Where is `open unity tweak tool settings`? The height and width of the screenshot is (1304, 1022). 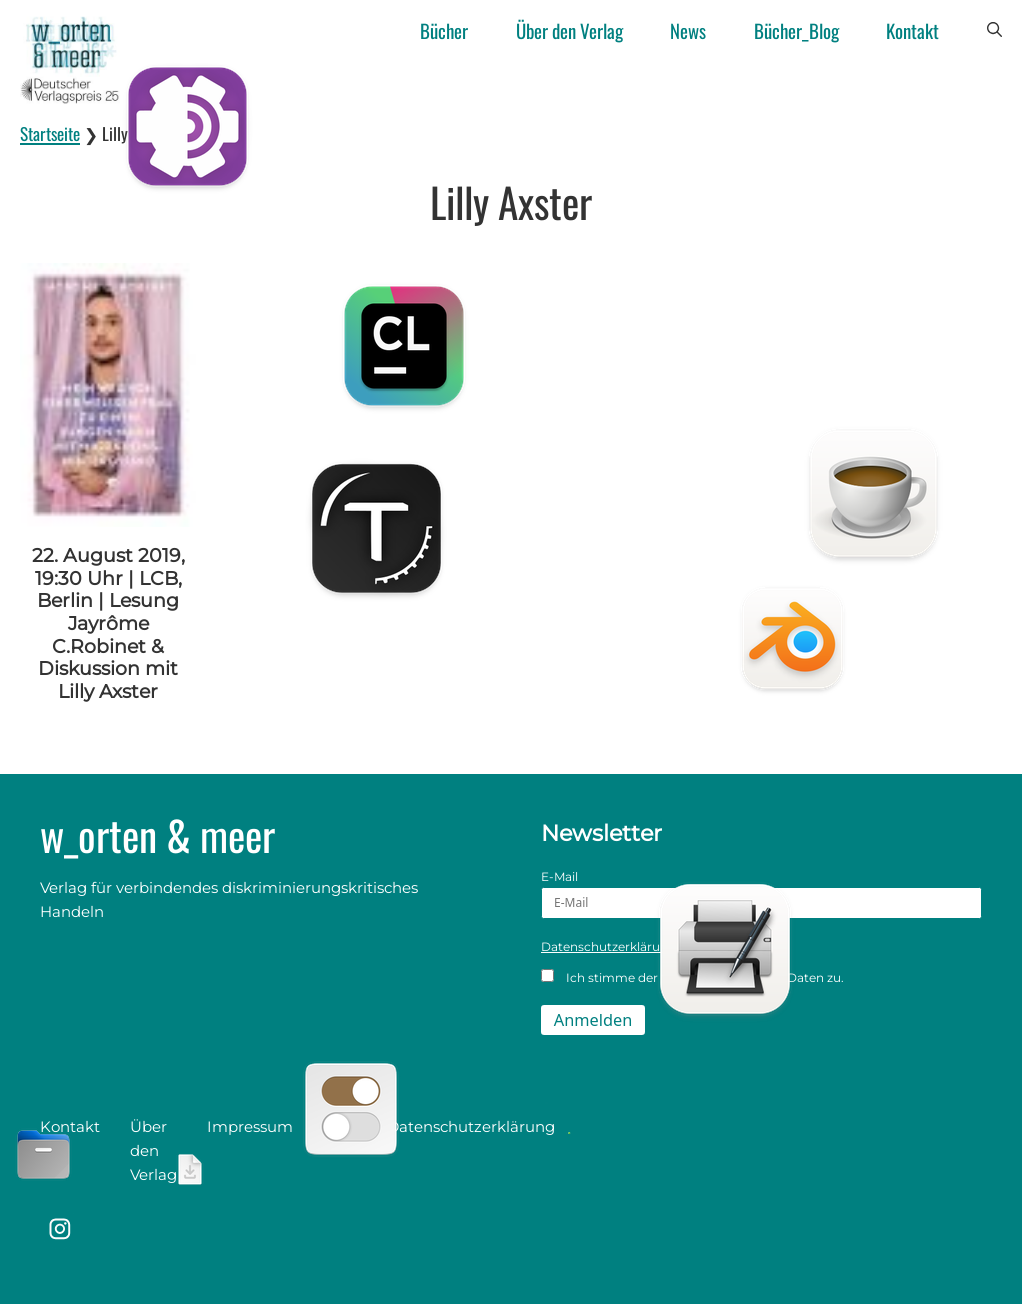 open unity tweak tool settings is located at coordinates (351, 1109).